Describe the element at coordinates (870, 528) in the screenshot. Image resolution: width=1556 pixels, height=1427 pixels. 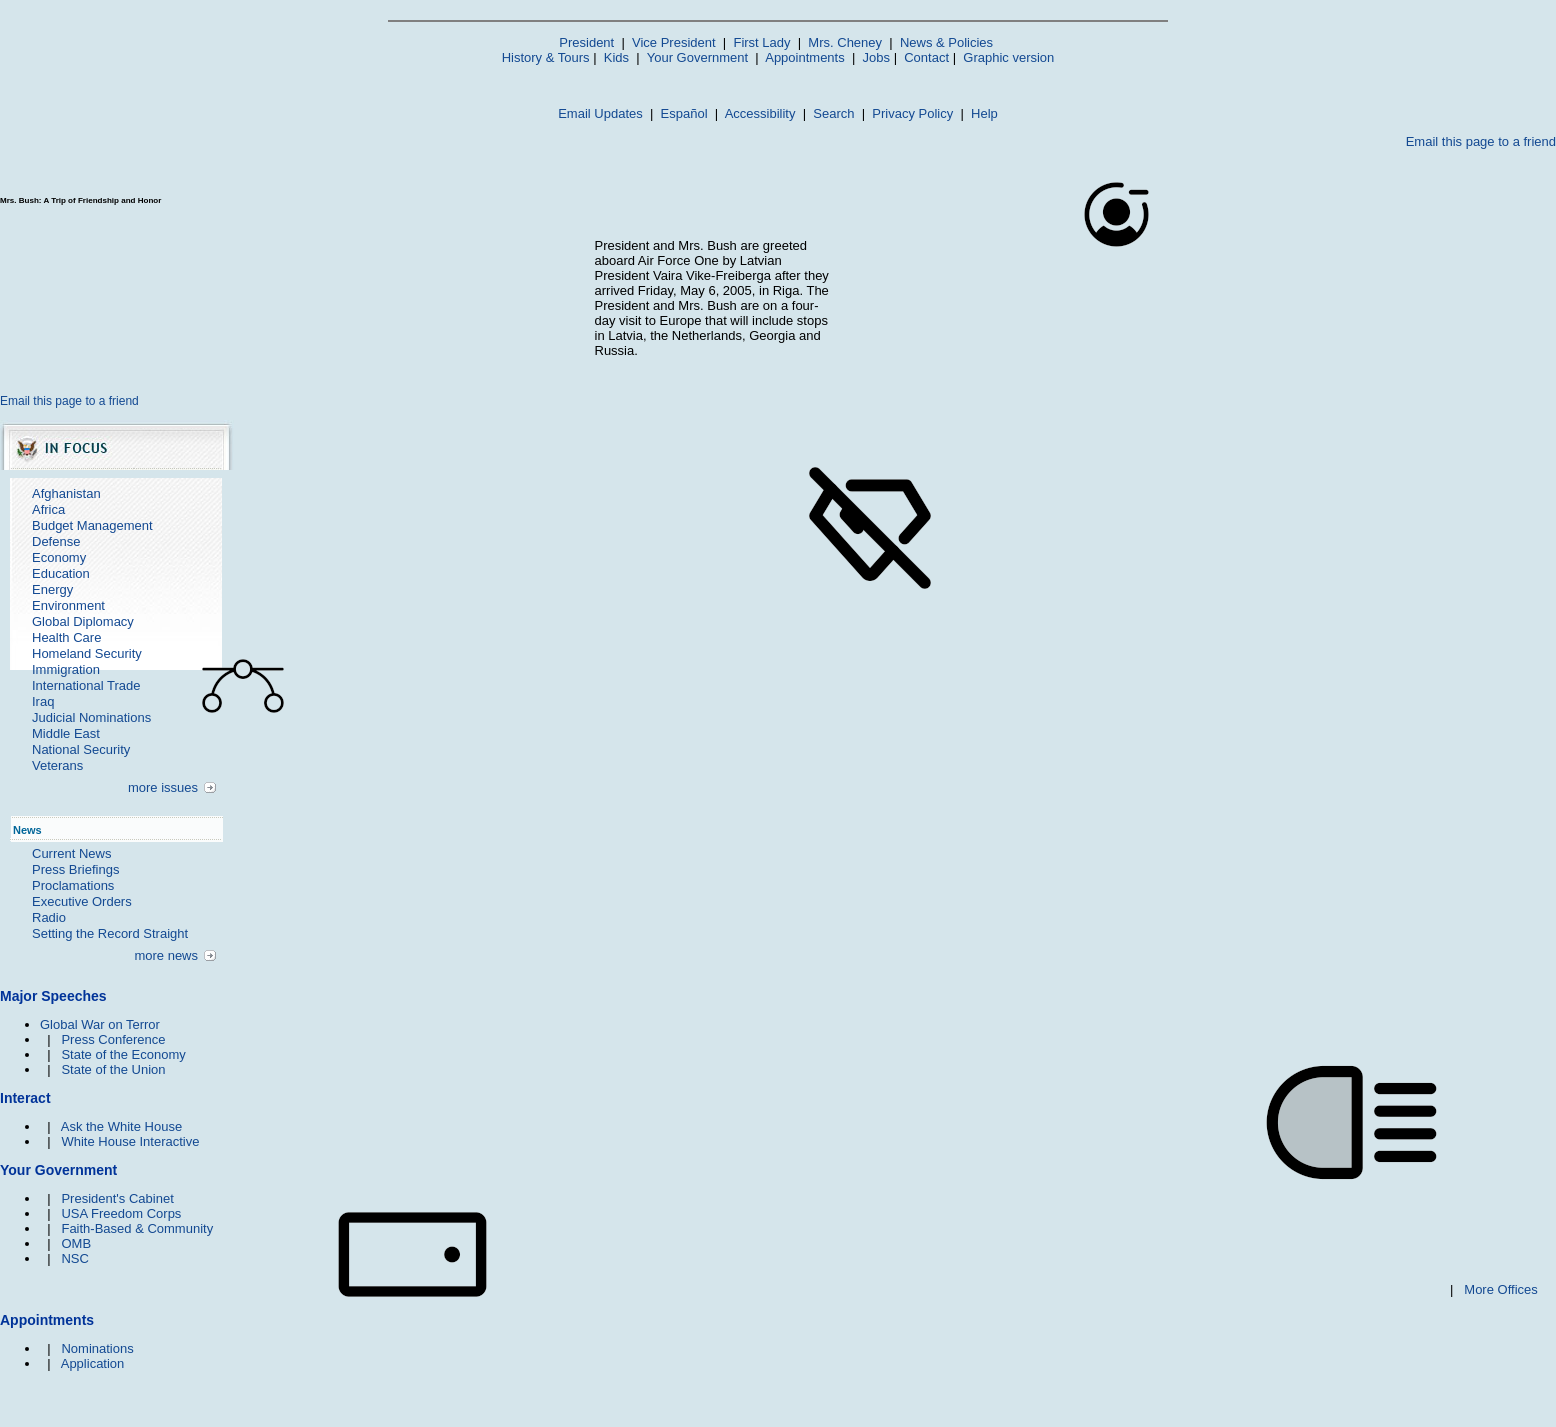
I see `indicates premium features are unavailable` at that location.